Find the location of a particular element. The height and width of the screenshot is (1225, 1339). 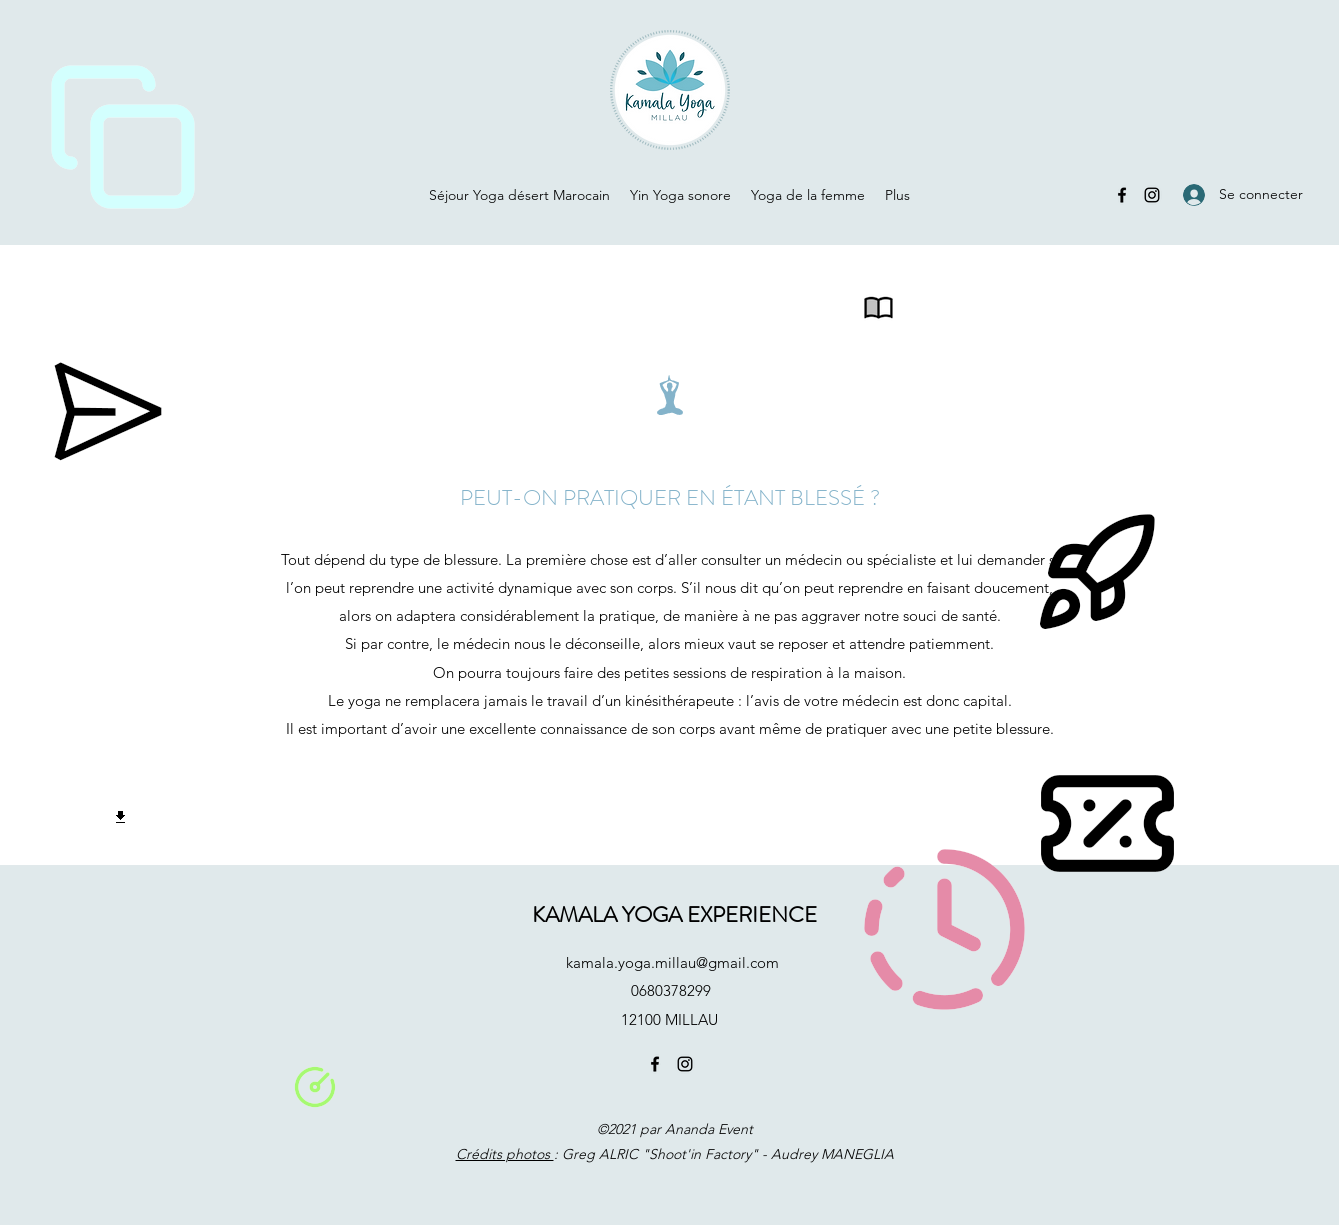

indicates expiring or temporary content is located at coordinates (944, 929).